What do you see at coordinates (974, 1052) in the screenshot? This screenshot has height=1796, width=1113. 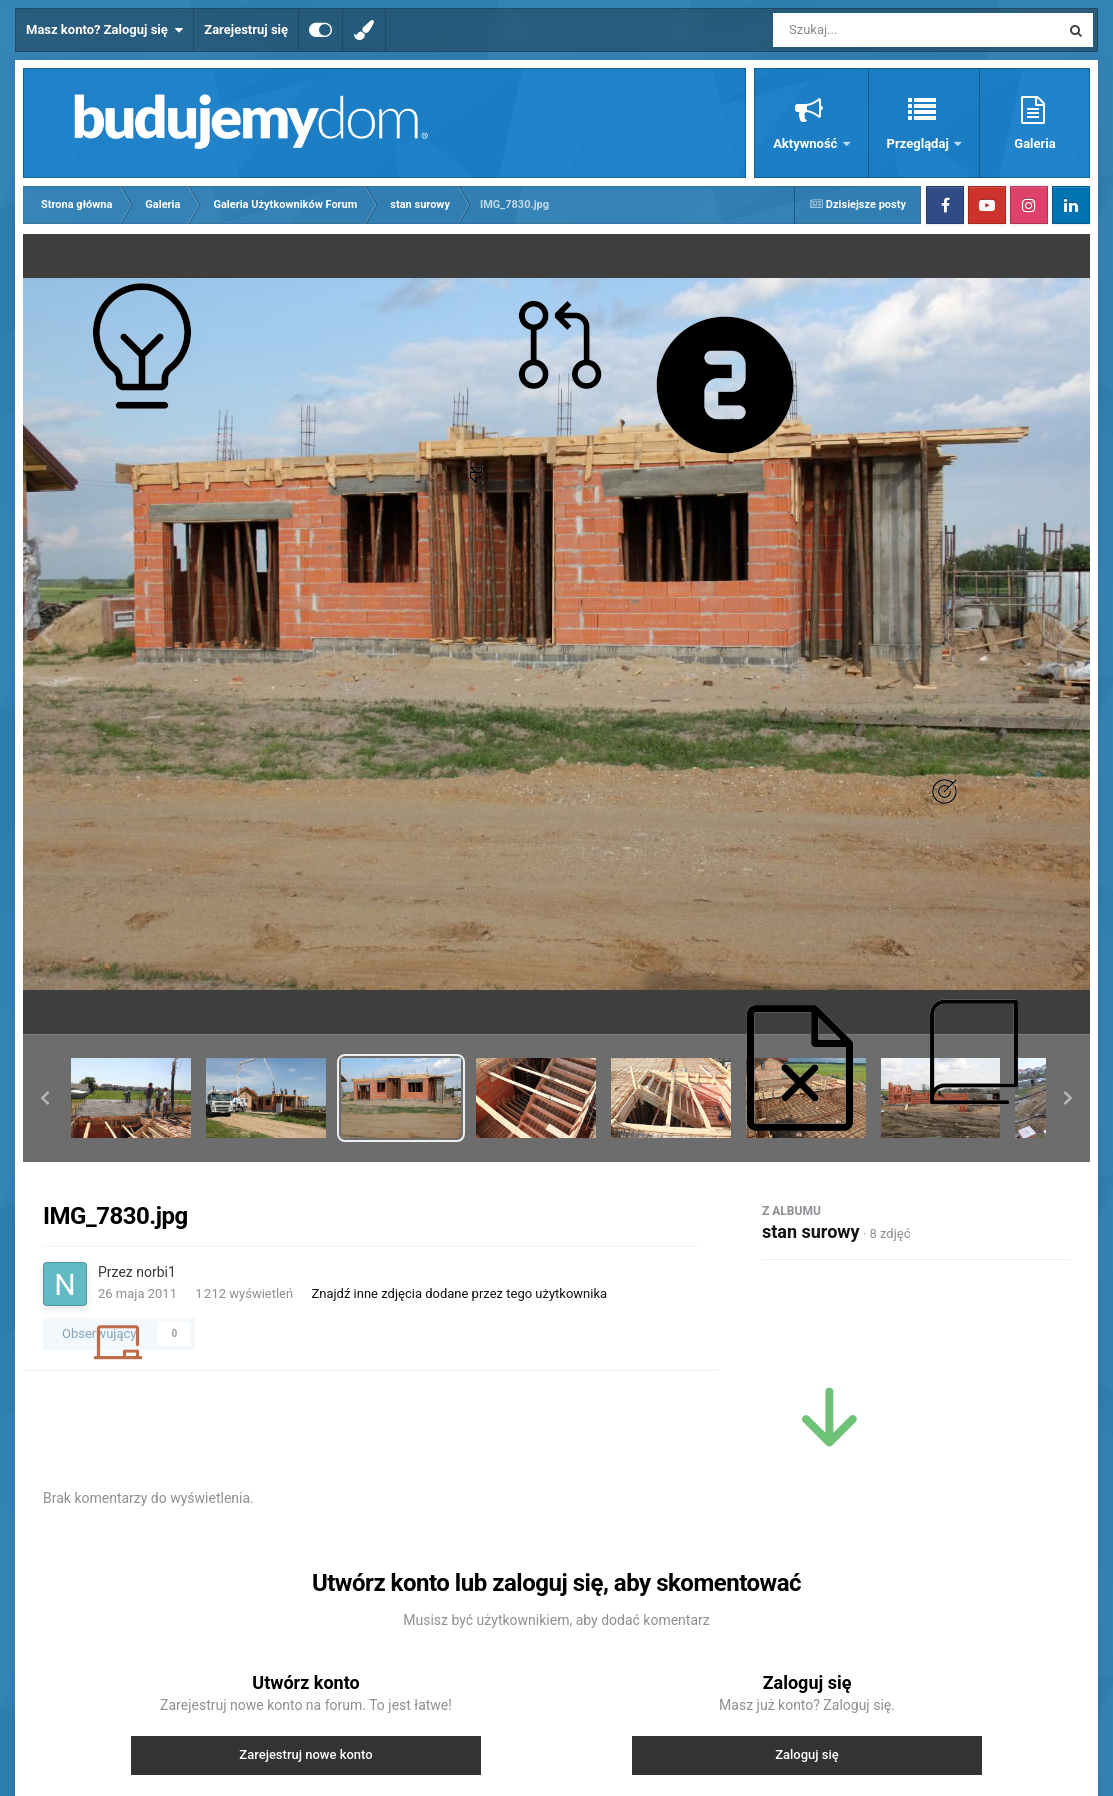 I see `open a book or reading view` at bounding box center [974, 1052].